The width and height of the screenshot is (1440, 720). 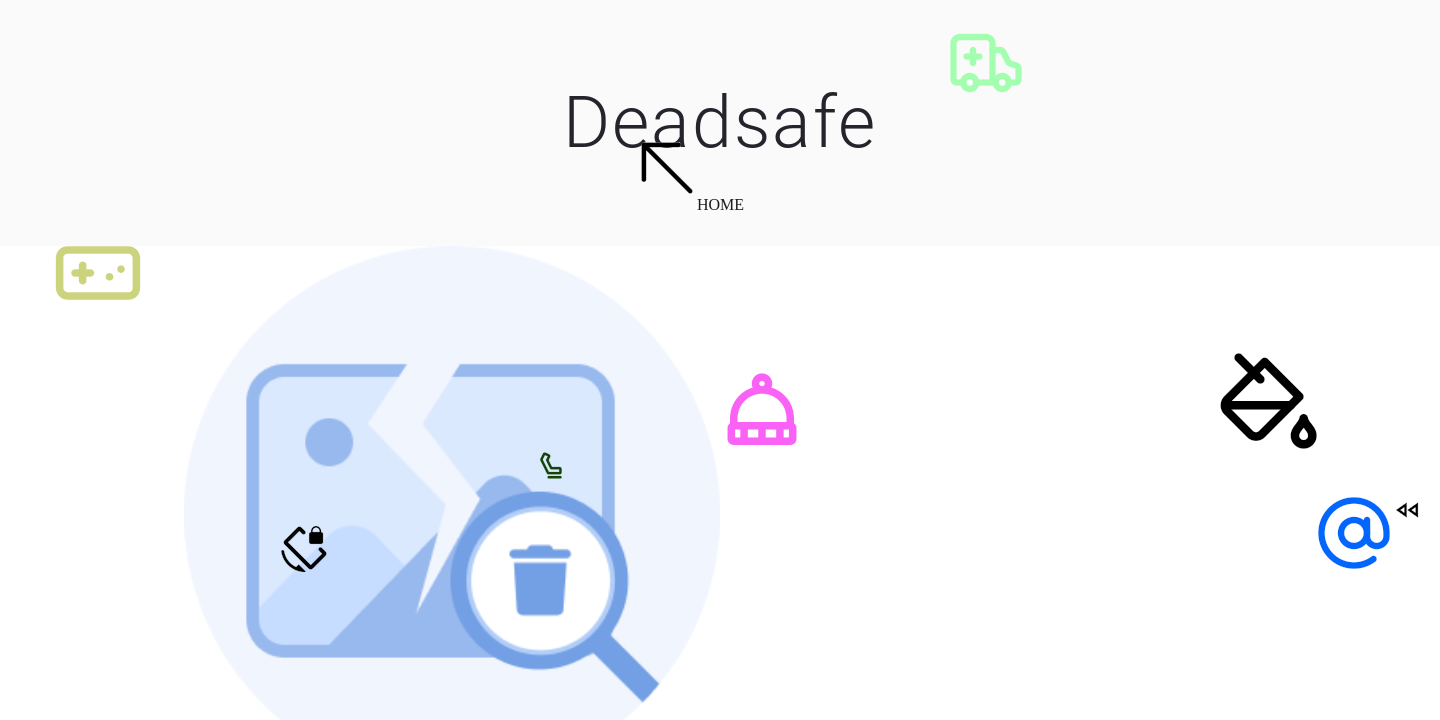 What do you see at coordinates (98, 273) in the screenshot?
I see `access gaming features or settings` at bounding box center [98, 273].